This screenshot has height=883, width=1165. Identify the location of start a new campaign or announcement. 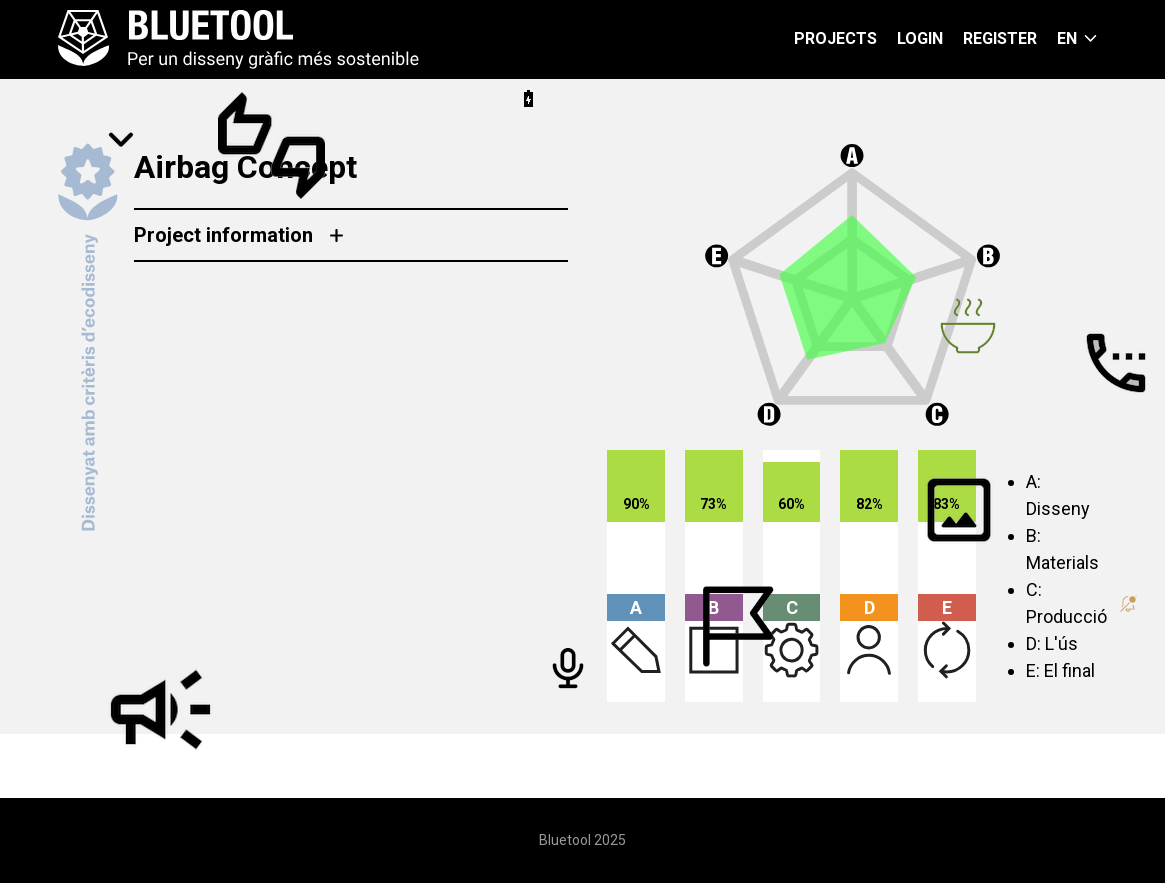
(160, 709).